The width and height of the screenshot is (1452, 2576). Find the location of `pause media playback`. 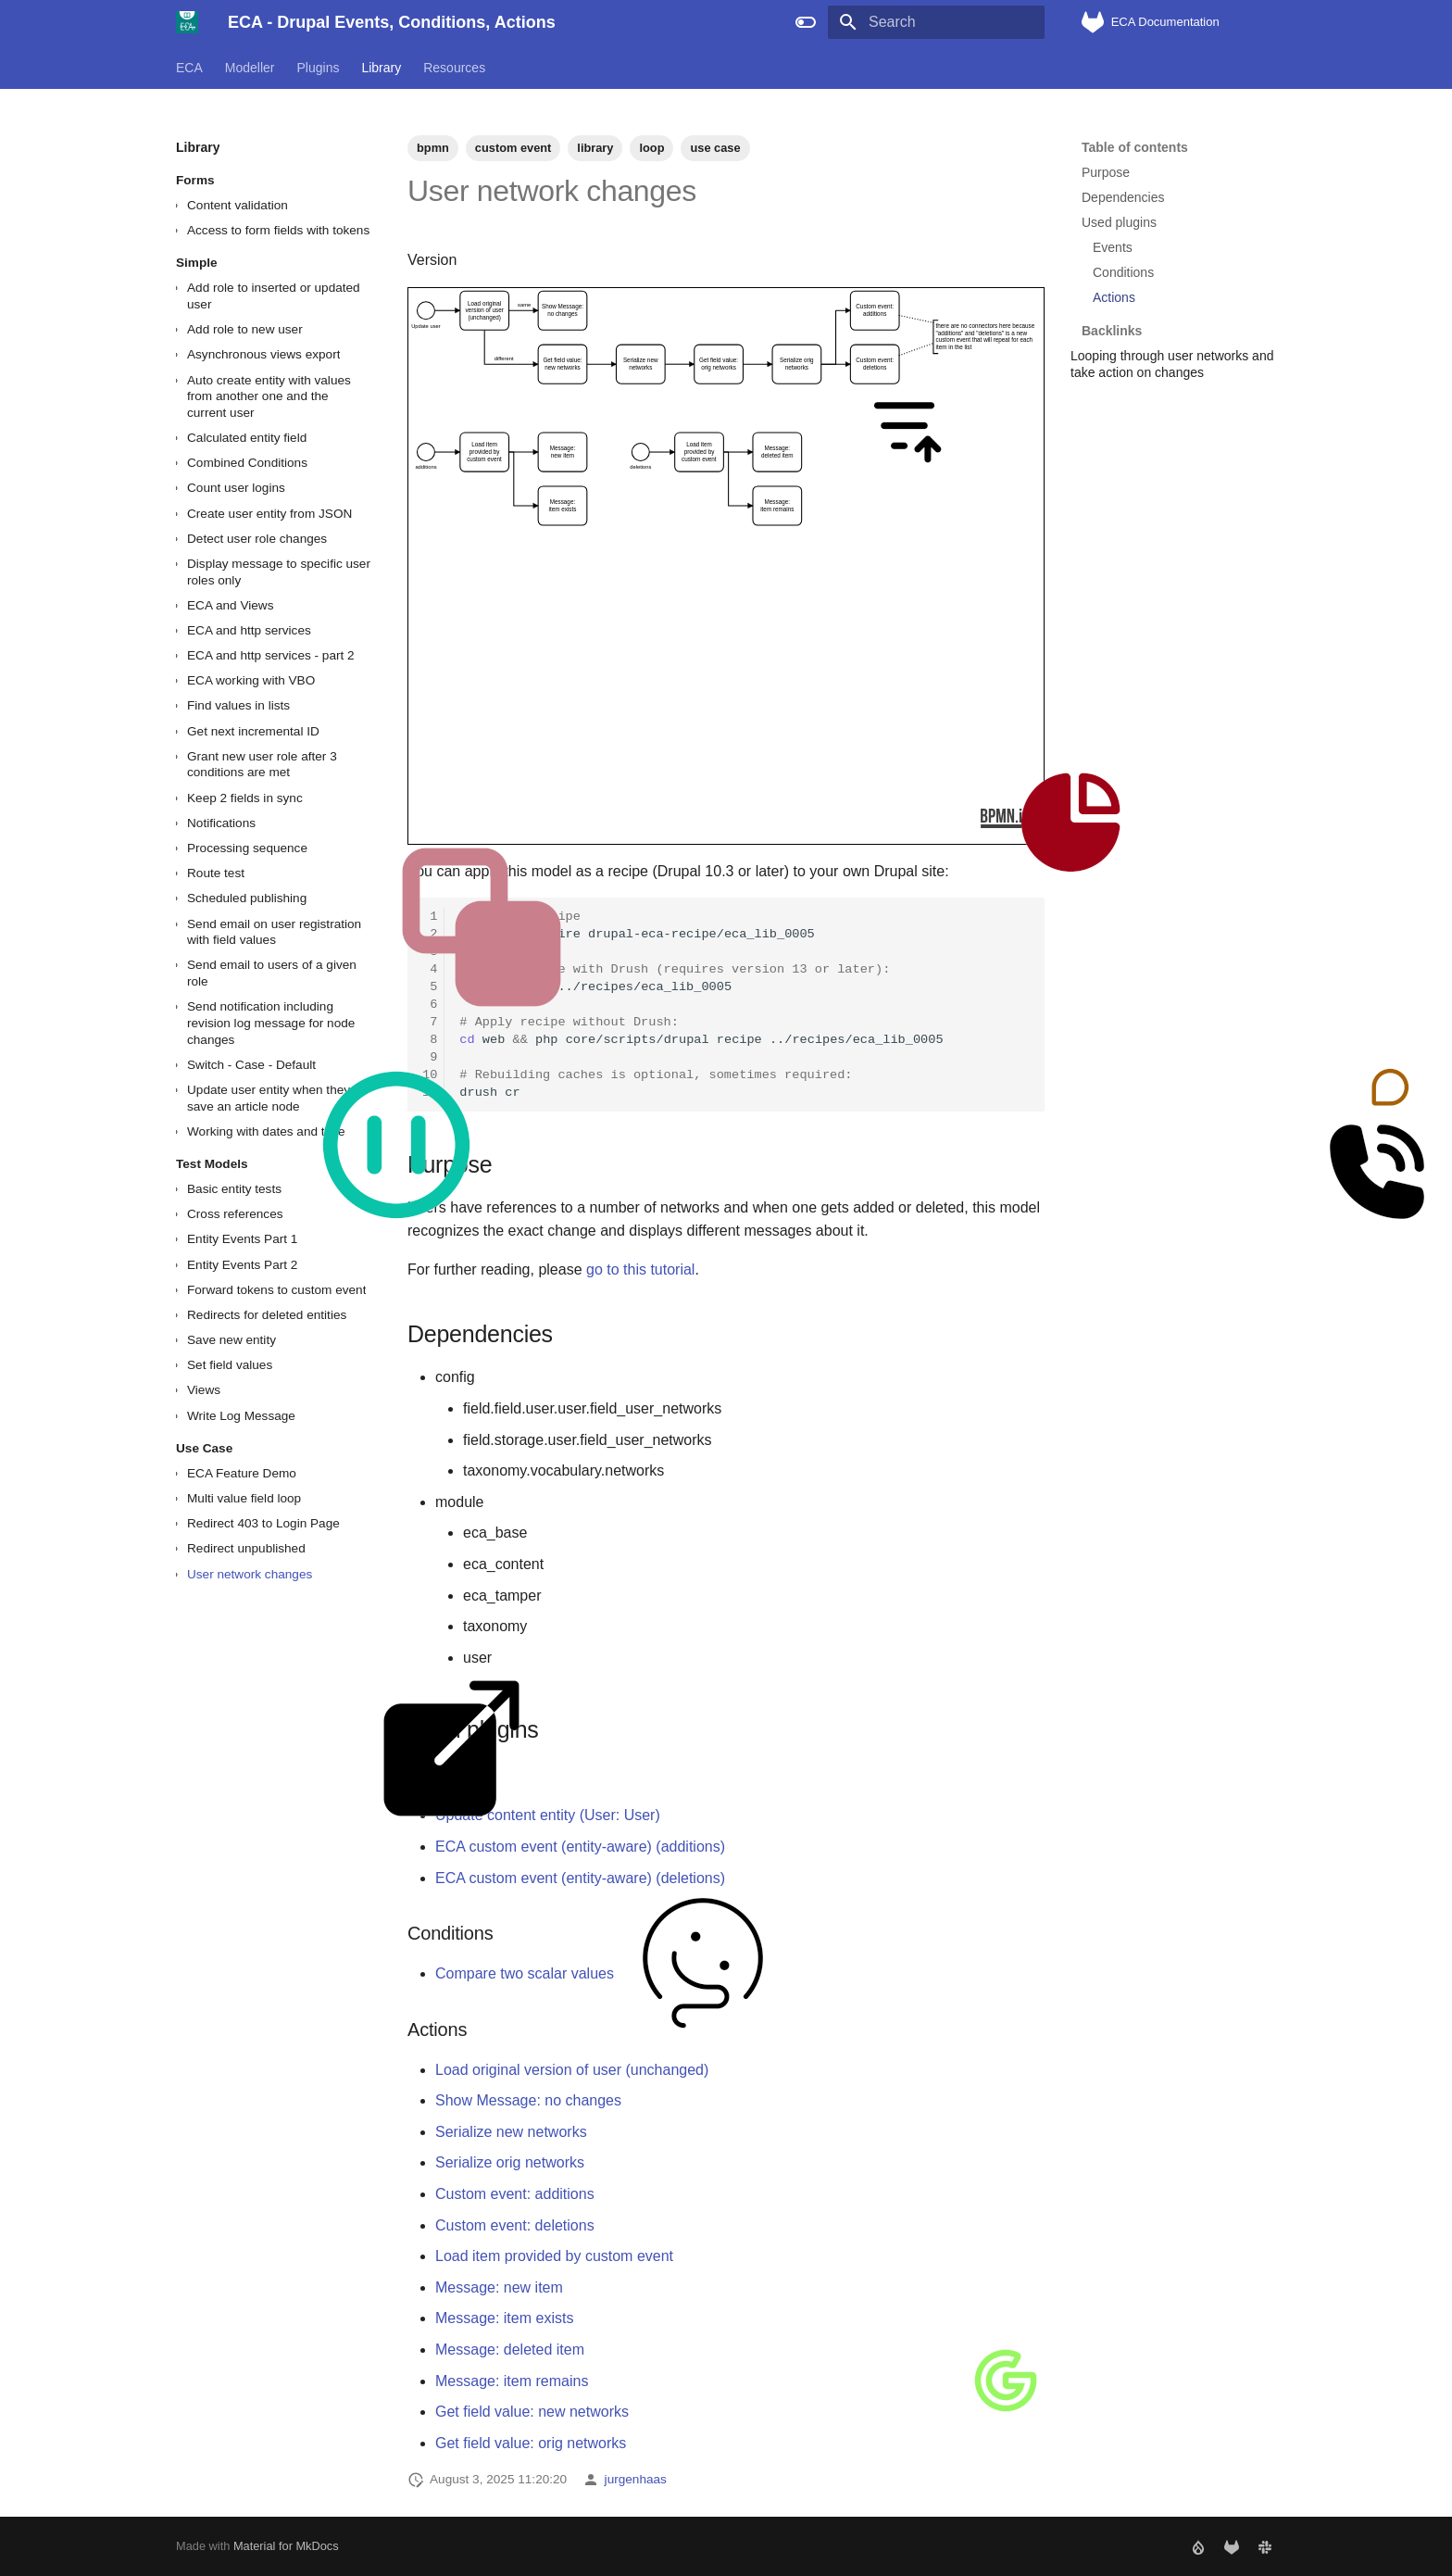

pause media playback is located at coordinates (396, 1145).